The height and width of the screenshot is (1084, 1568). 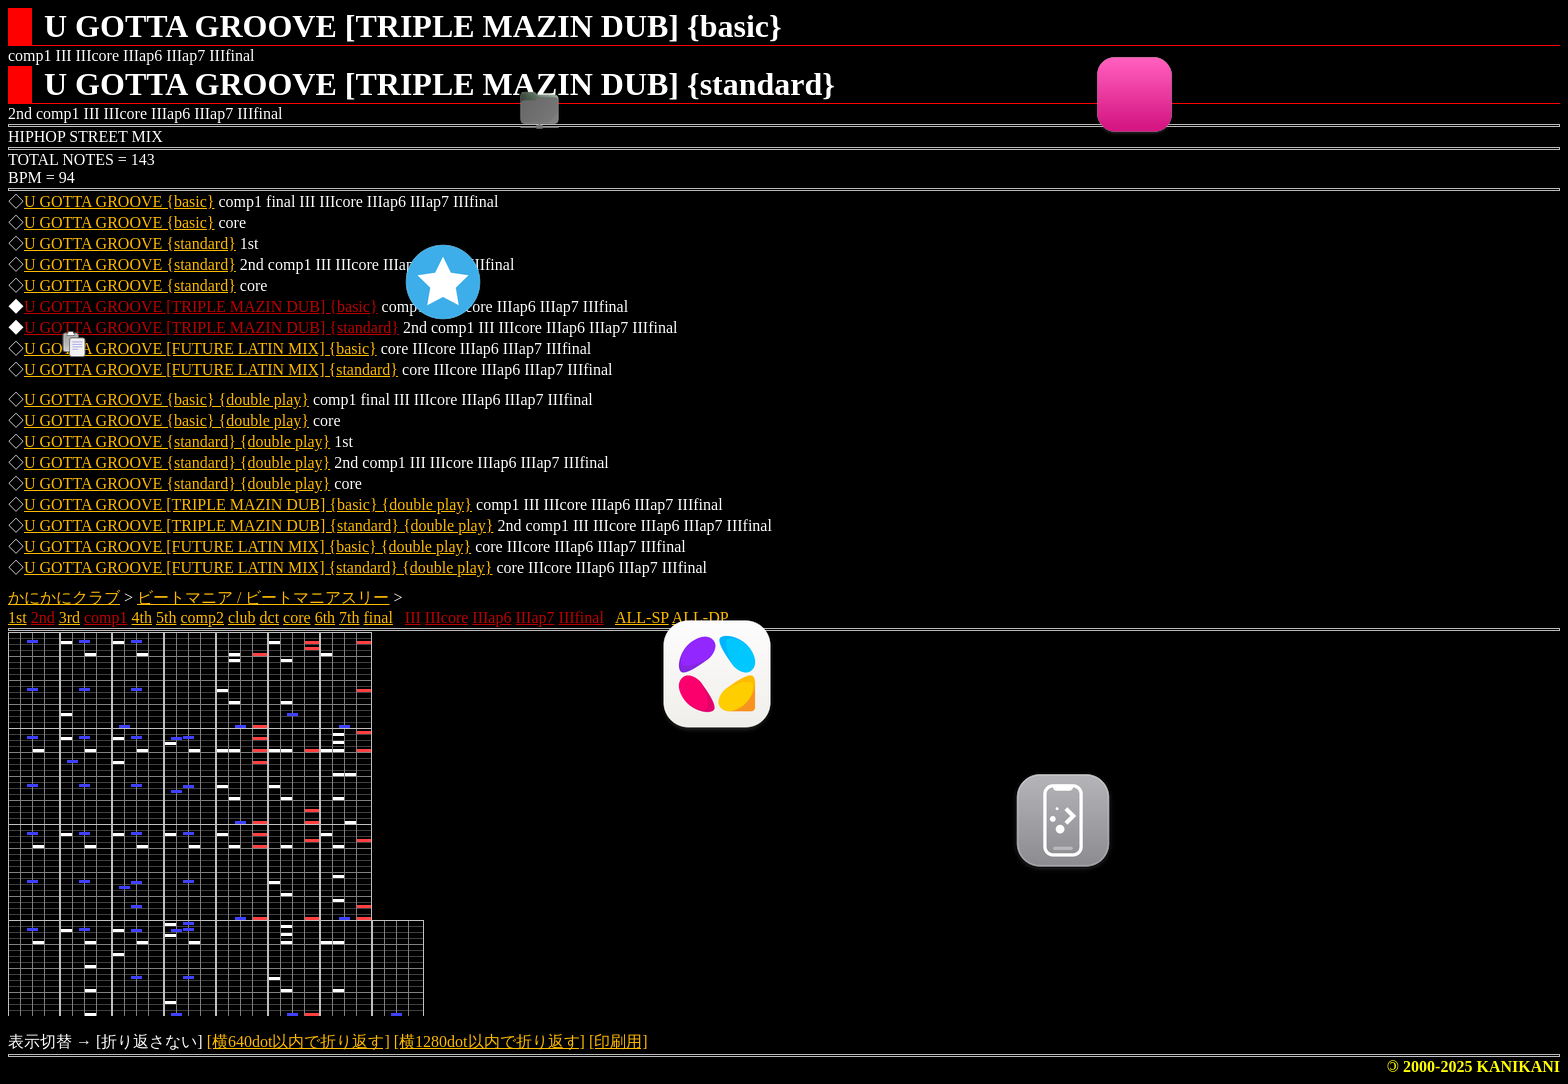 I want to click on configure kde connect settings, so click(x=1063, y=822).